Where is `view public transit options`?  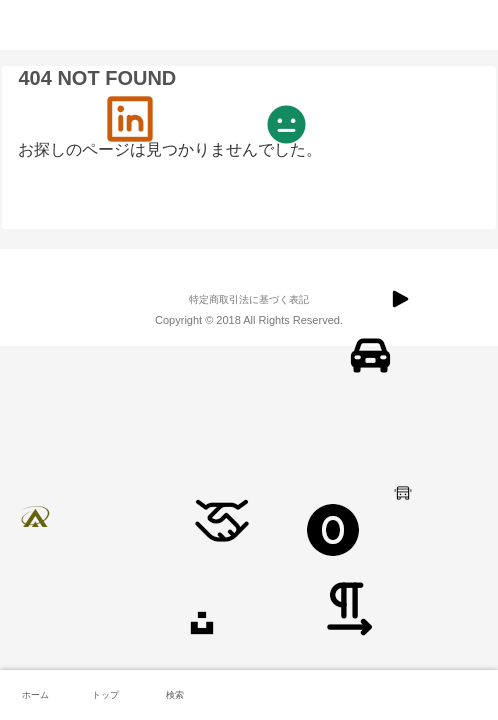 view public transit options is located at coordinates (403, 493).